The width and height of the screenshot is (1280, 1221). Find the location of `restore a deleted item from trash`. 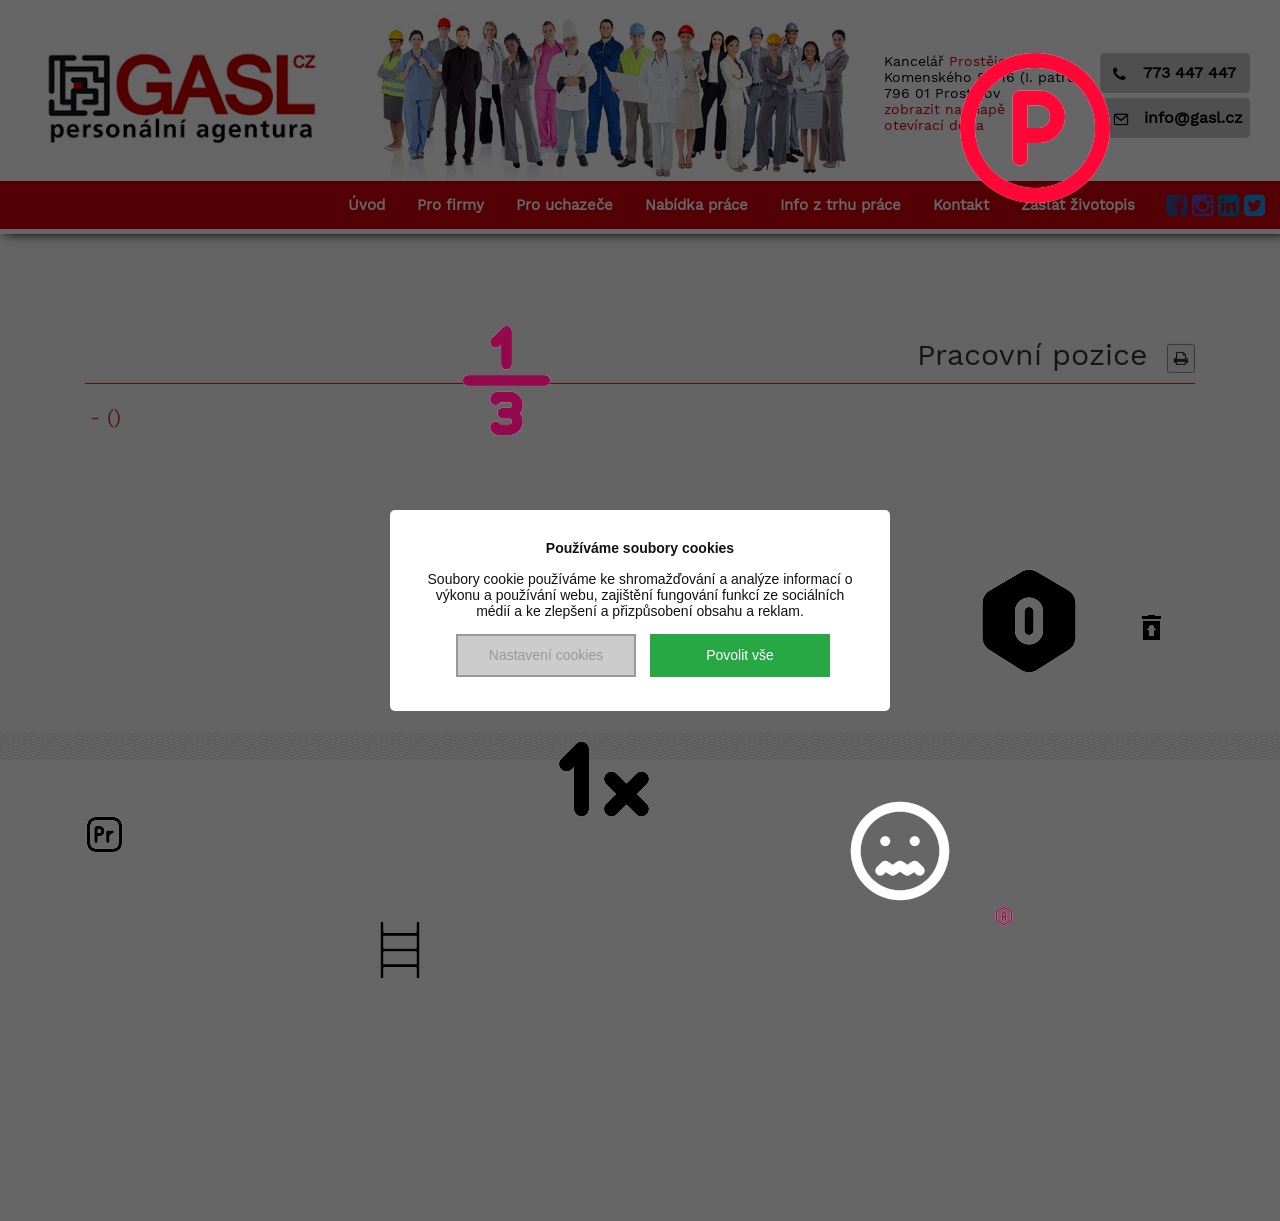

restore a deleted item from trash is located at coordinates (1151, 627).